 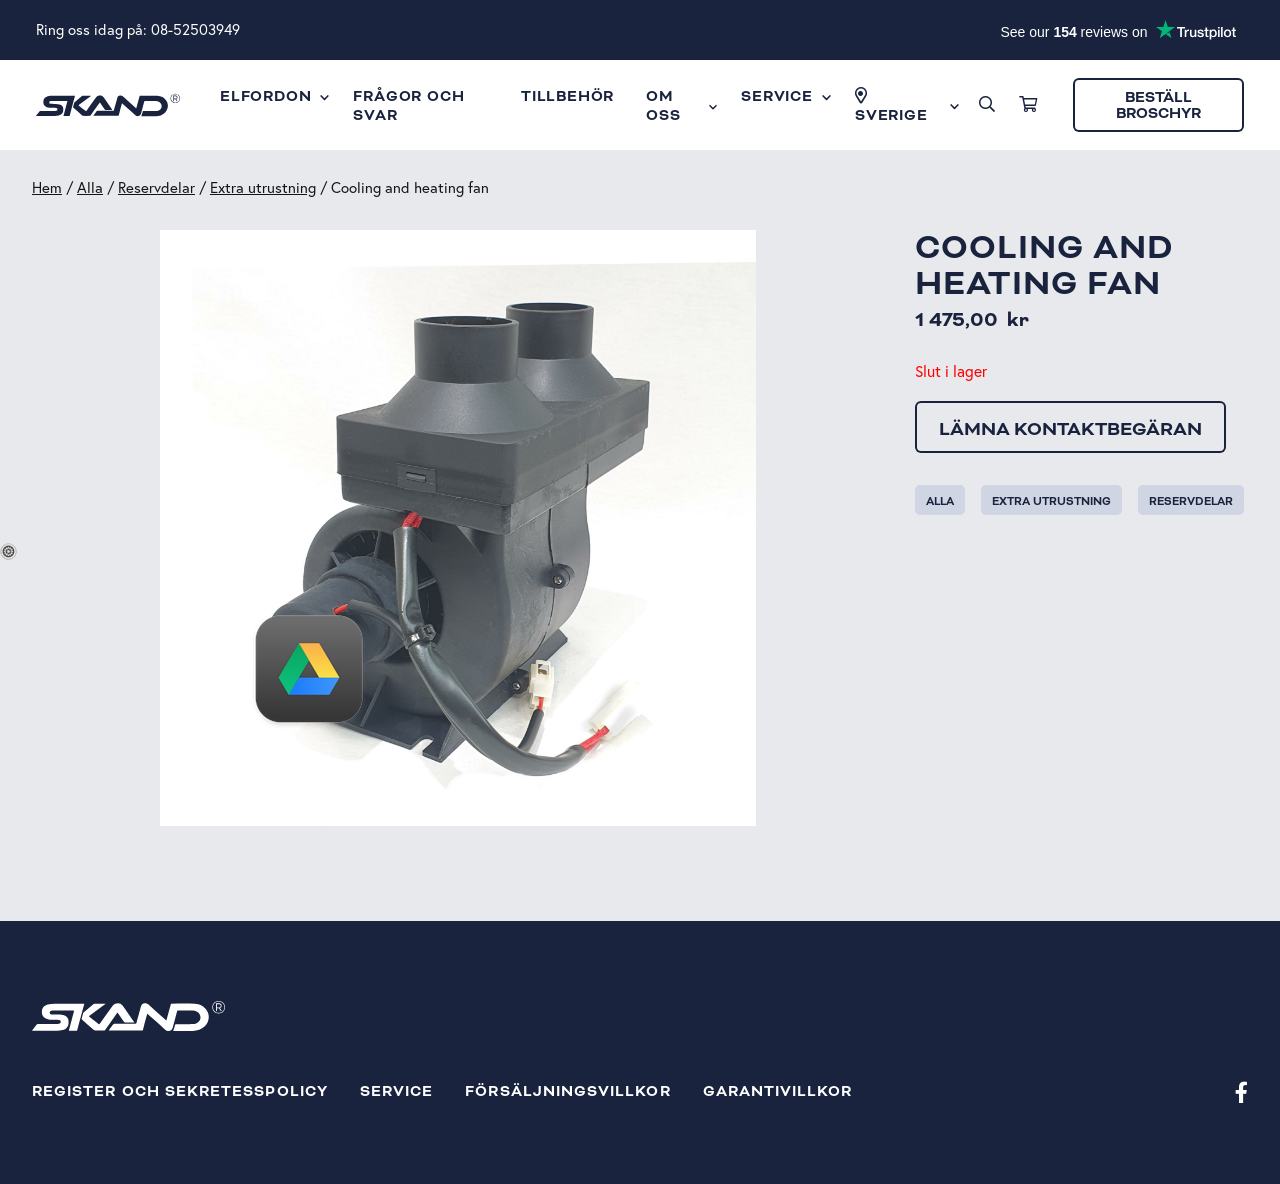 What do you see at coordinates (8, 551) in the screenshot?
I see `open system settings` at bounding box center [8, 551].